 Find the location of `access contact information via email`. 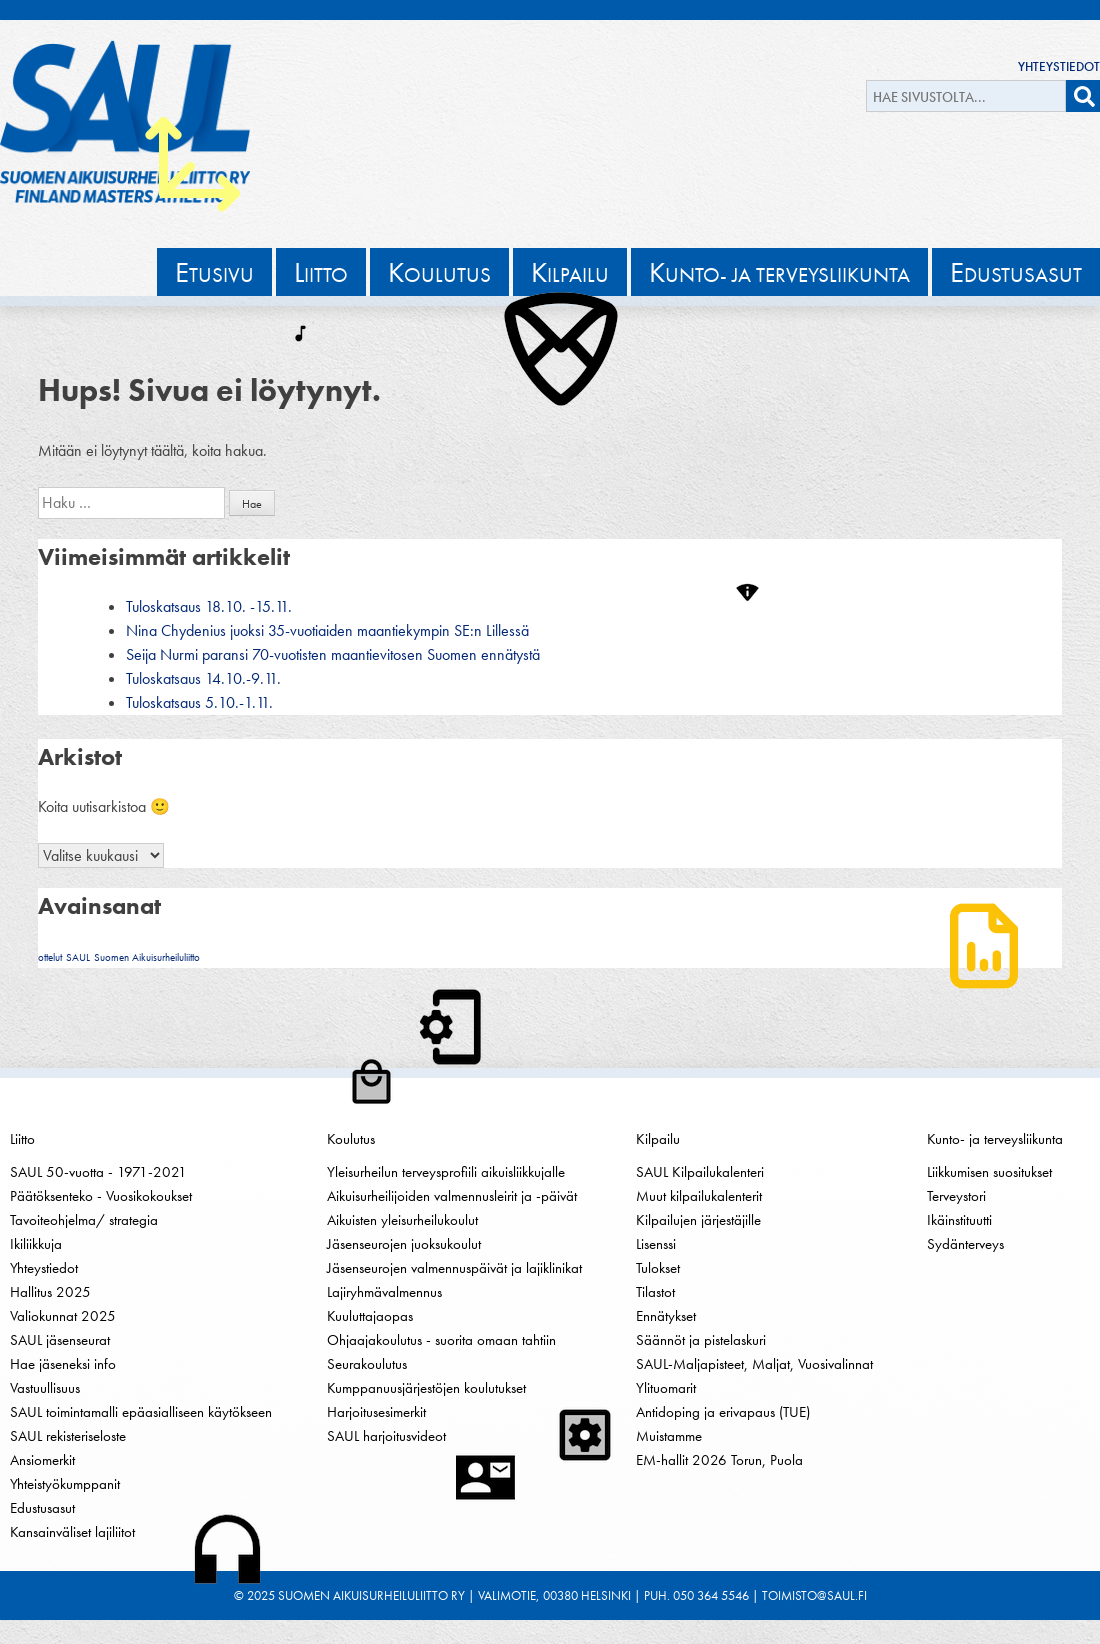

access contact information via email is located at coordinates (485, 1477).